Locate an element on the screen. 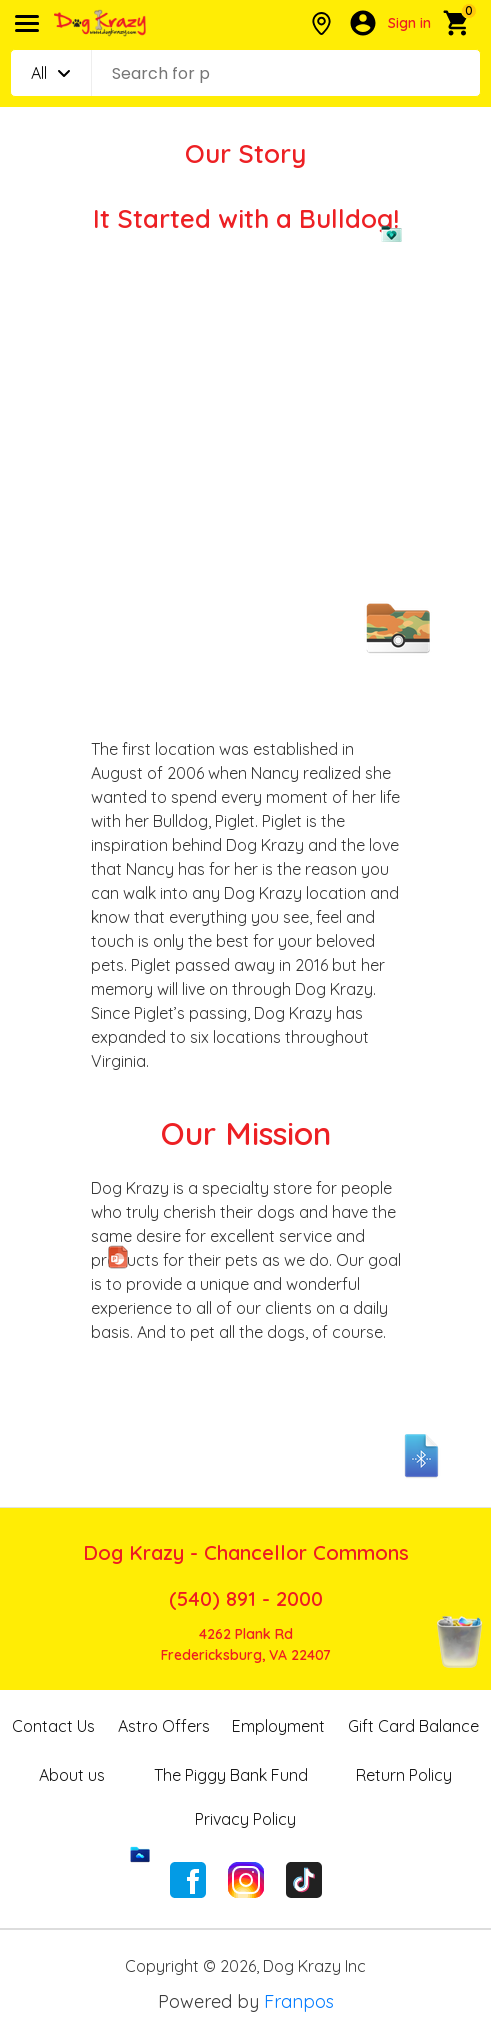 Image resolution: width=491 pixels, height=2039 pixels. send file via bluetooth is located at coordinates (421, 1455).